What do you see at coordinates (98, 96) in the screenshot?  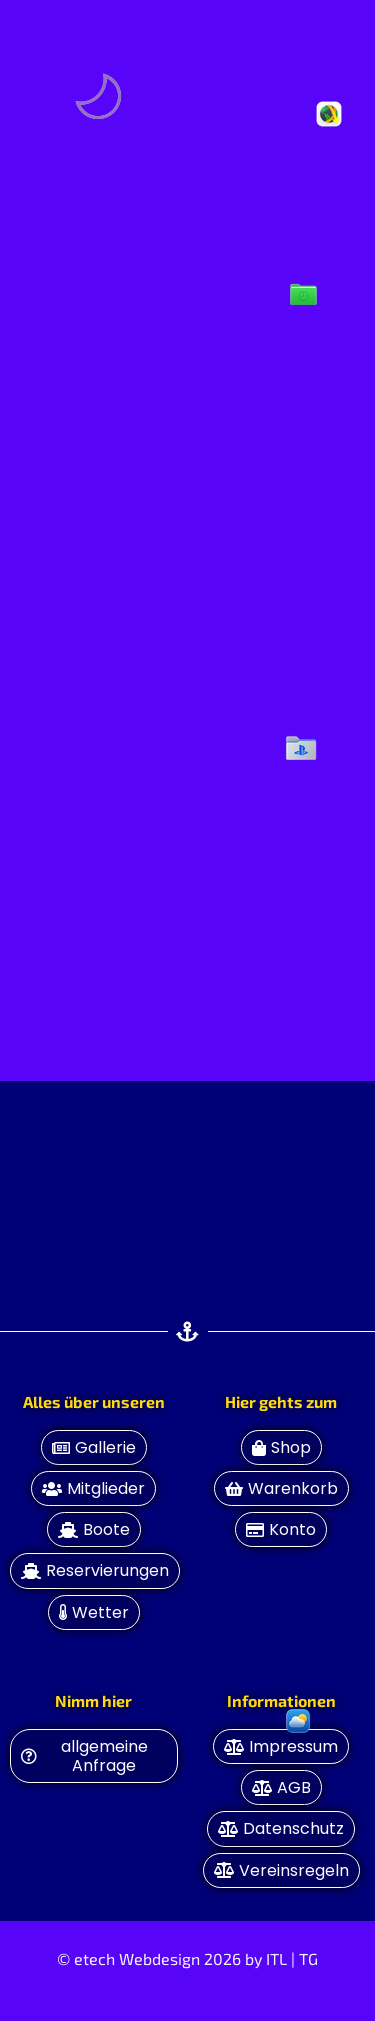 I see `indicates half-width input mode is active in fcitx` at bounding box center [98, 96].